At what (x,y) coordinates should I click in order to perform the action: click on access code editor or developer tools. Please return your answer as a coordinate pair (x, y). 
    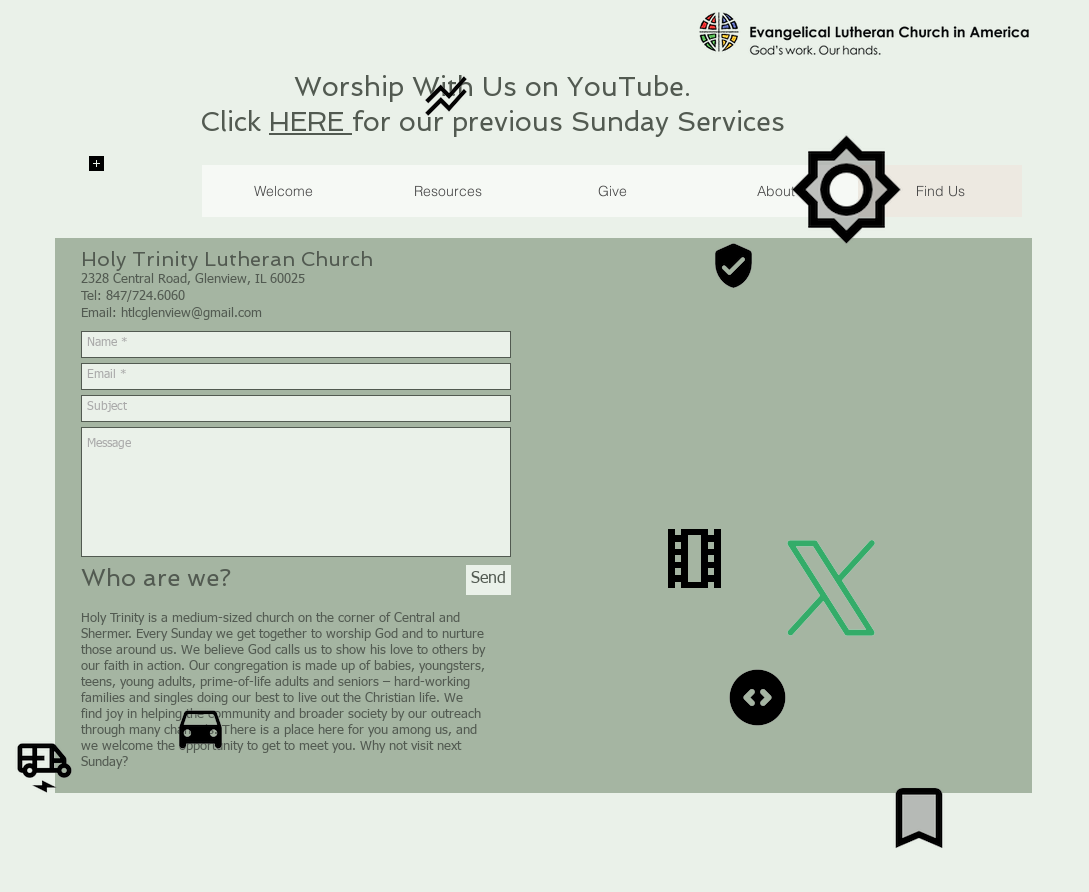
    Looking at the image, I should click on (757, 697).